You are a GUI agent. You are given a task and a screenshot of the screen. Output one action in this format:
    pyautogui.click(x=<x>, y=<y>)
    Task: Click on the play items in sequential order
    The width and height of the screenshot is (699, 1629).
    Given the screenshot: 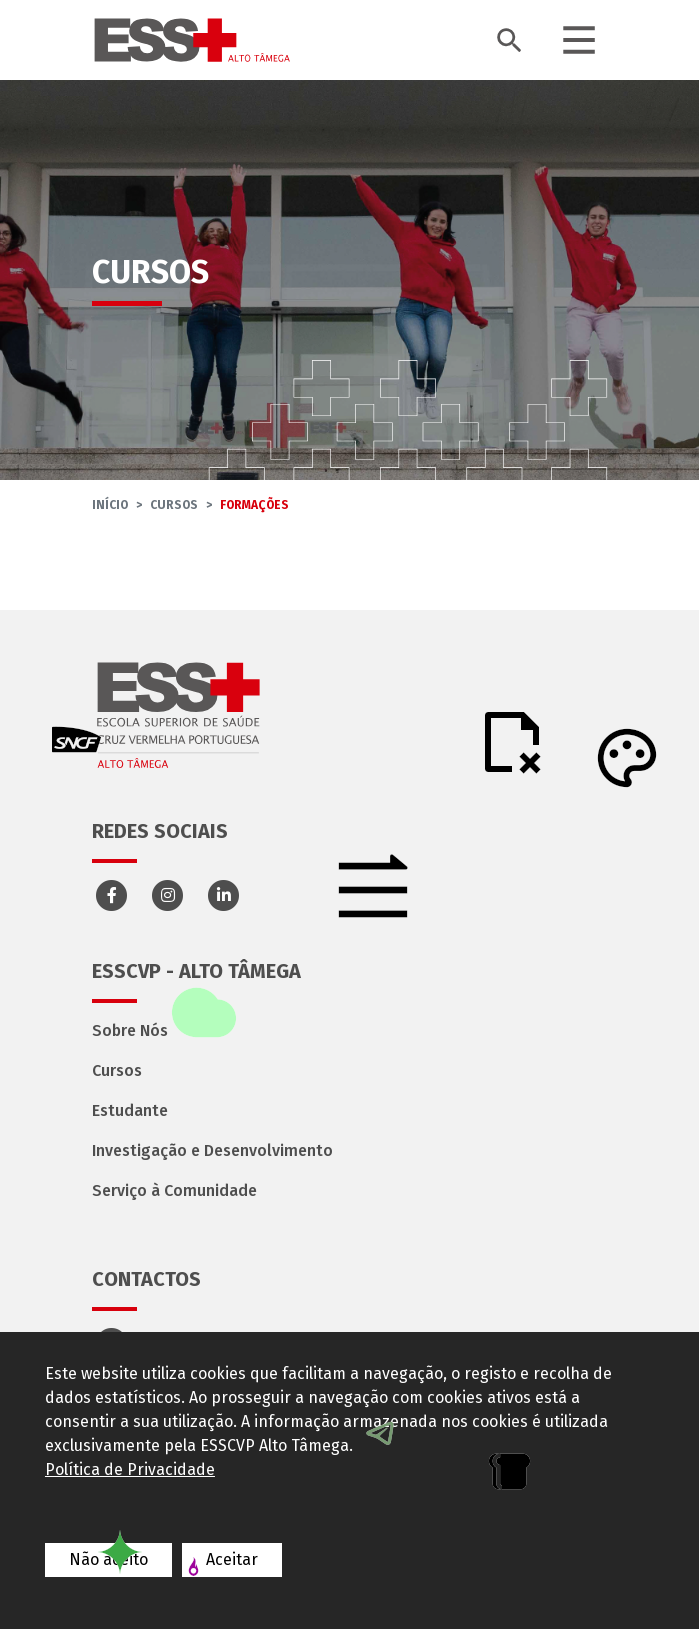 What is the action you would take?
    pyautogui.click(x=373, y=890)
    